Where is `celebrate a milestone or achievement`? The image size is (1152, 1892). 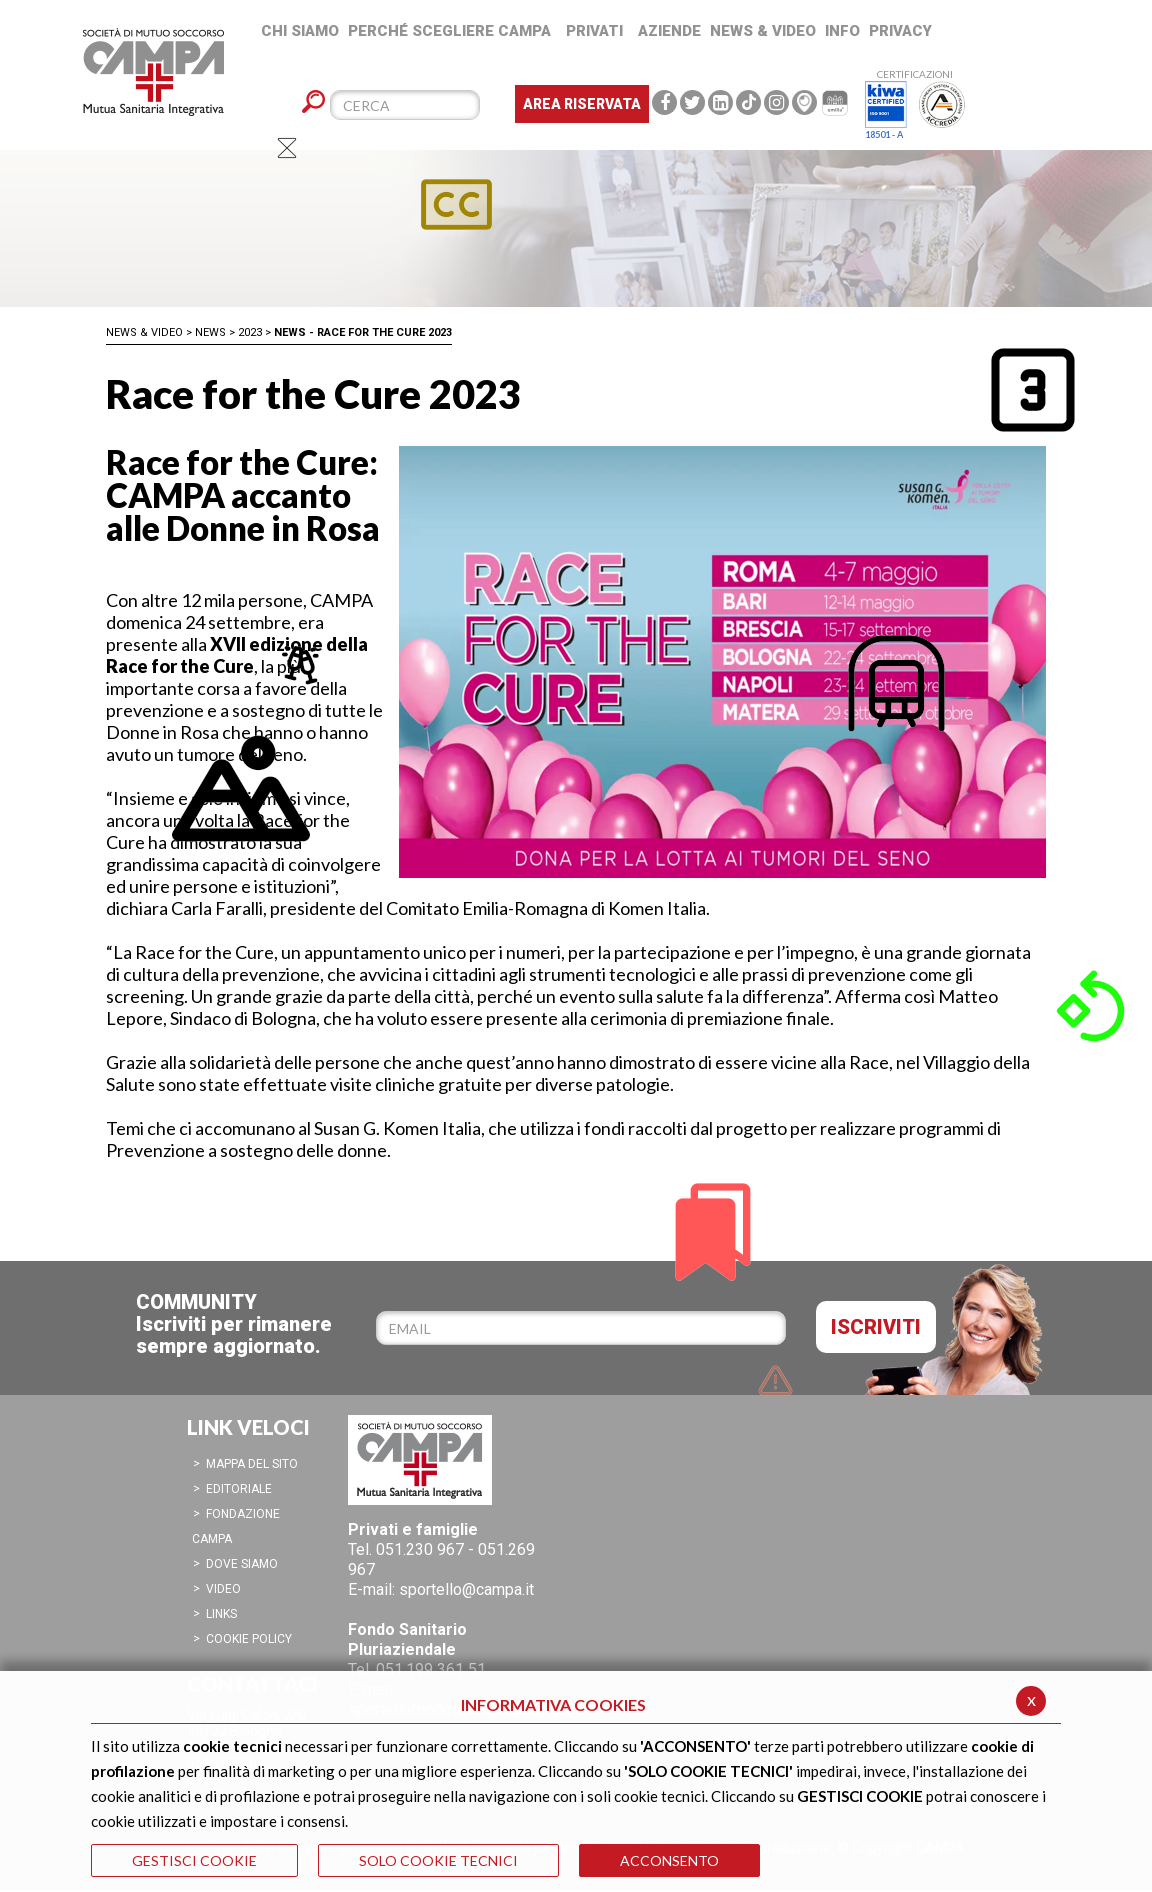 celebrate a milestone or achievement is located at coordinates (301, 665).